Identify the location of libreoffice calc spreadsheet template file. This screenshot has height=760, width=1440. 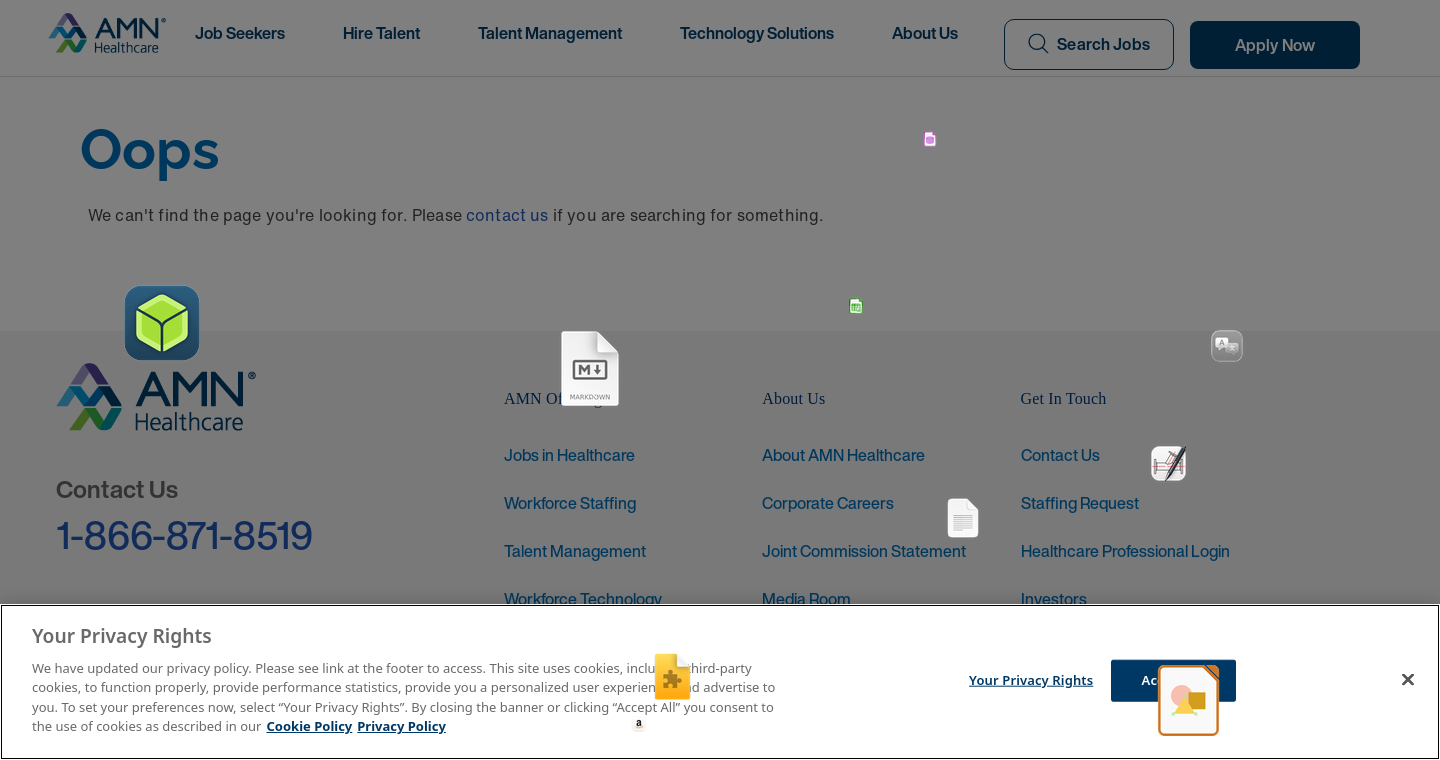
(856, 306).